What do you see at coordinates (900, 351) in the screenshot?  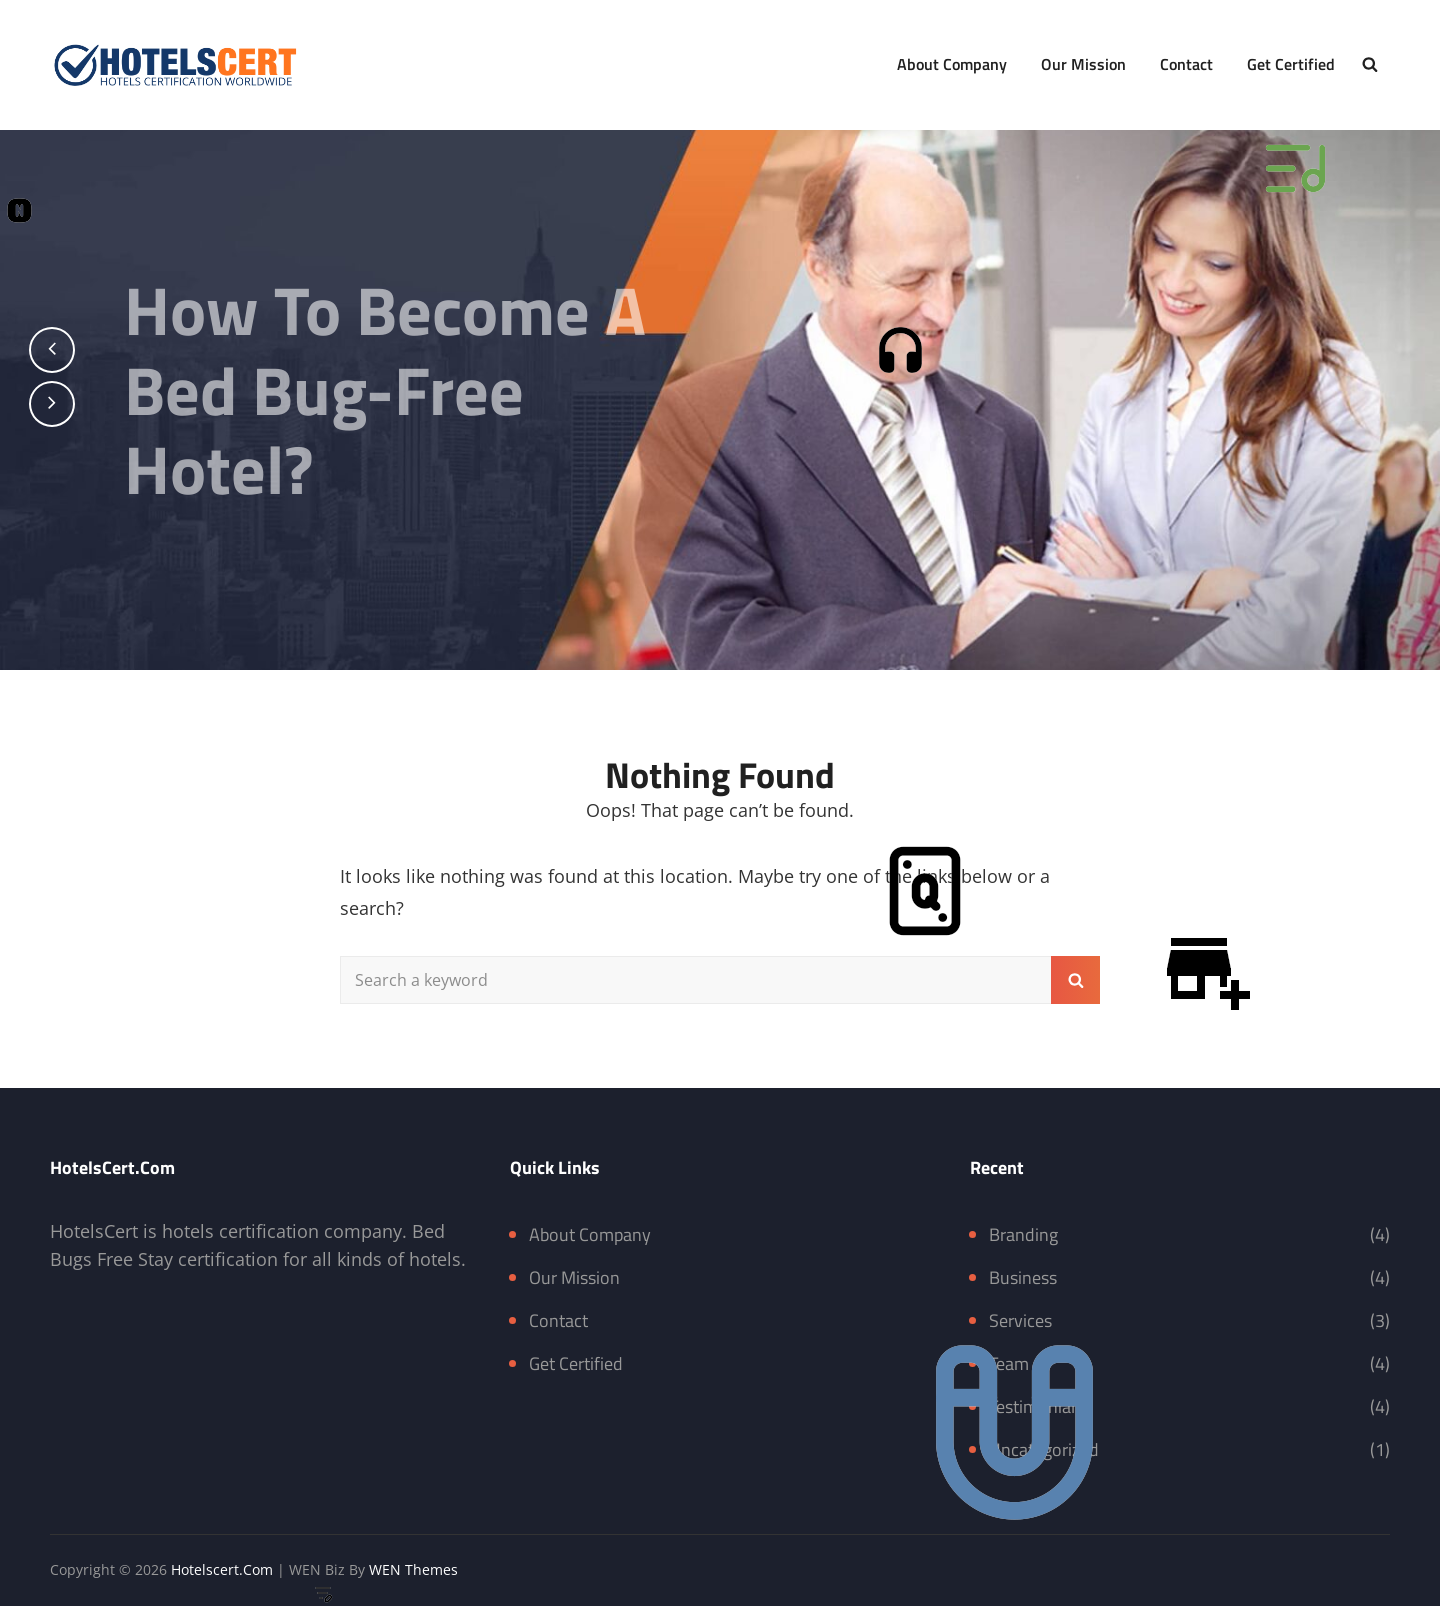 I see `access audio or music player` at bounding box center [900, 351].